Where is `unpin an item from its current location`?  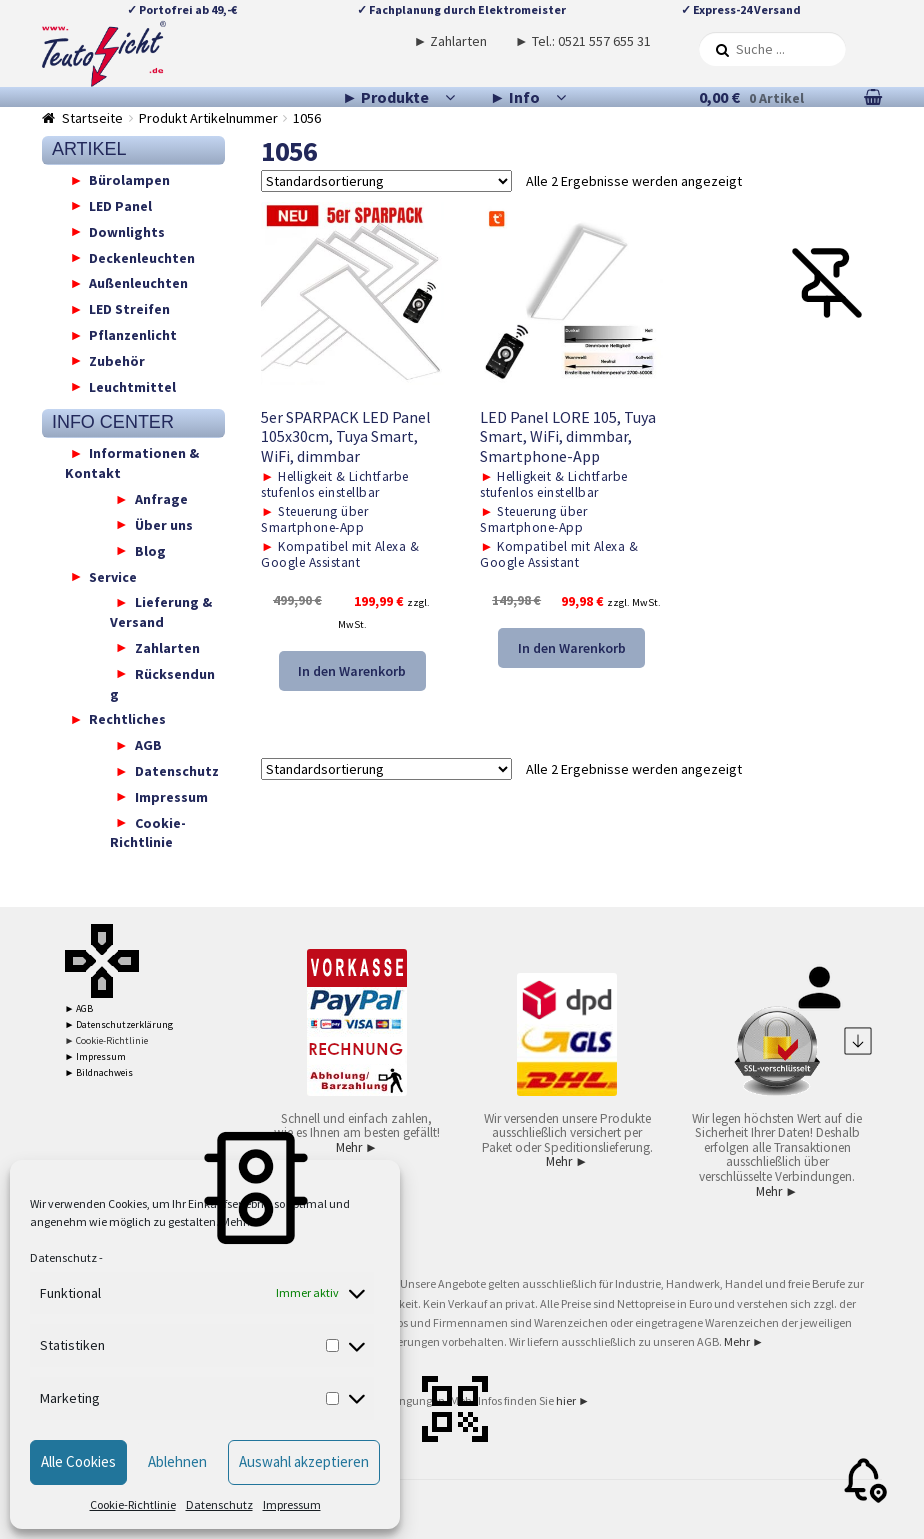 unpin an item from its current location is located at coordinates (827, 283).